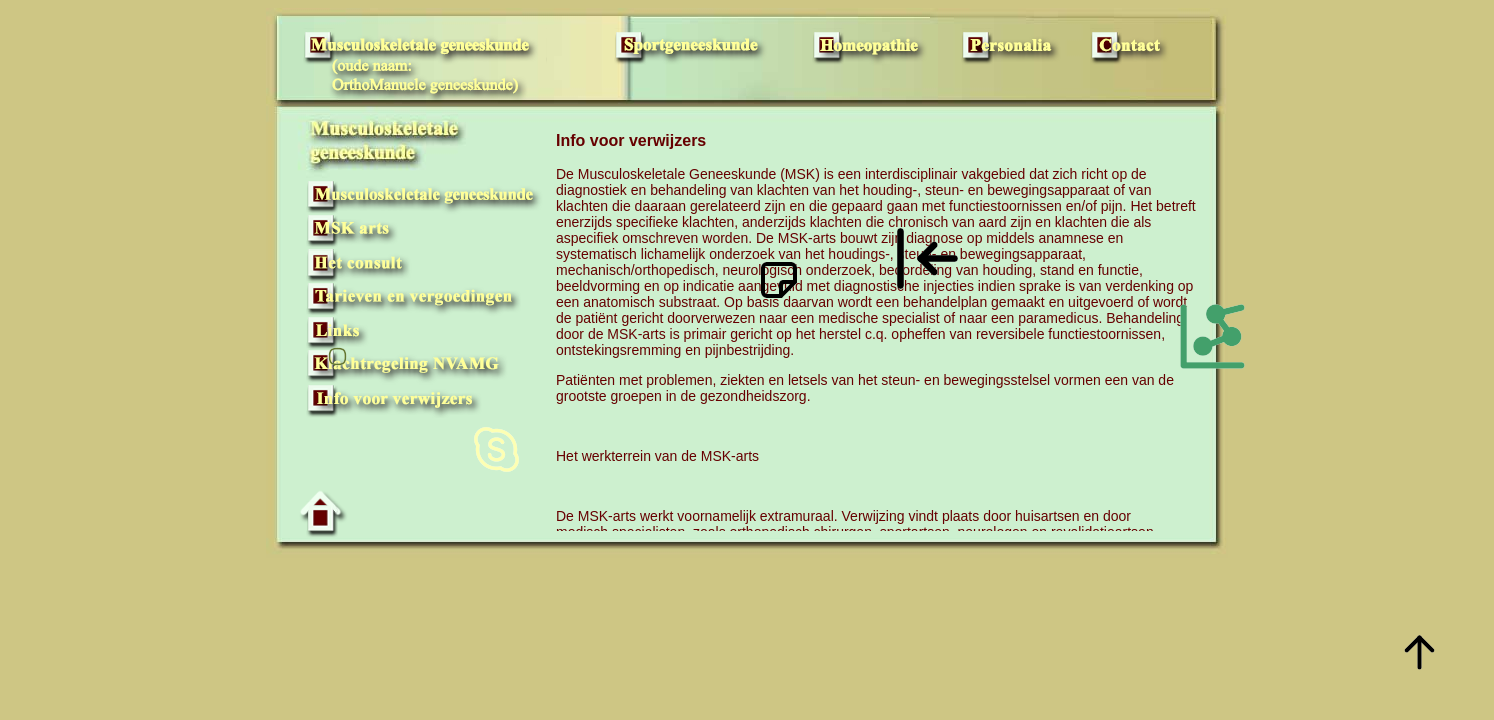 The width and height of the screenshot is (1494, 720). I want to click on open Skype app, so click(496, 449).